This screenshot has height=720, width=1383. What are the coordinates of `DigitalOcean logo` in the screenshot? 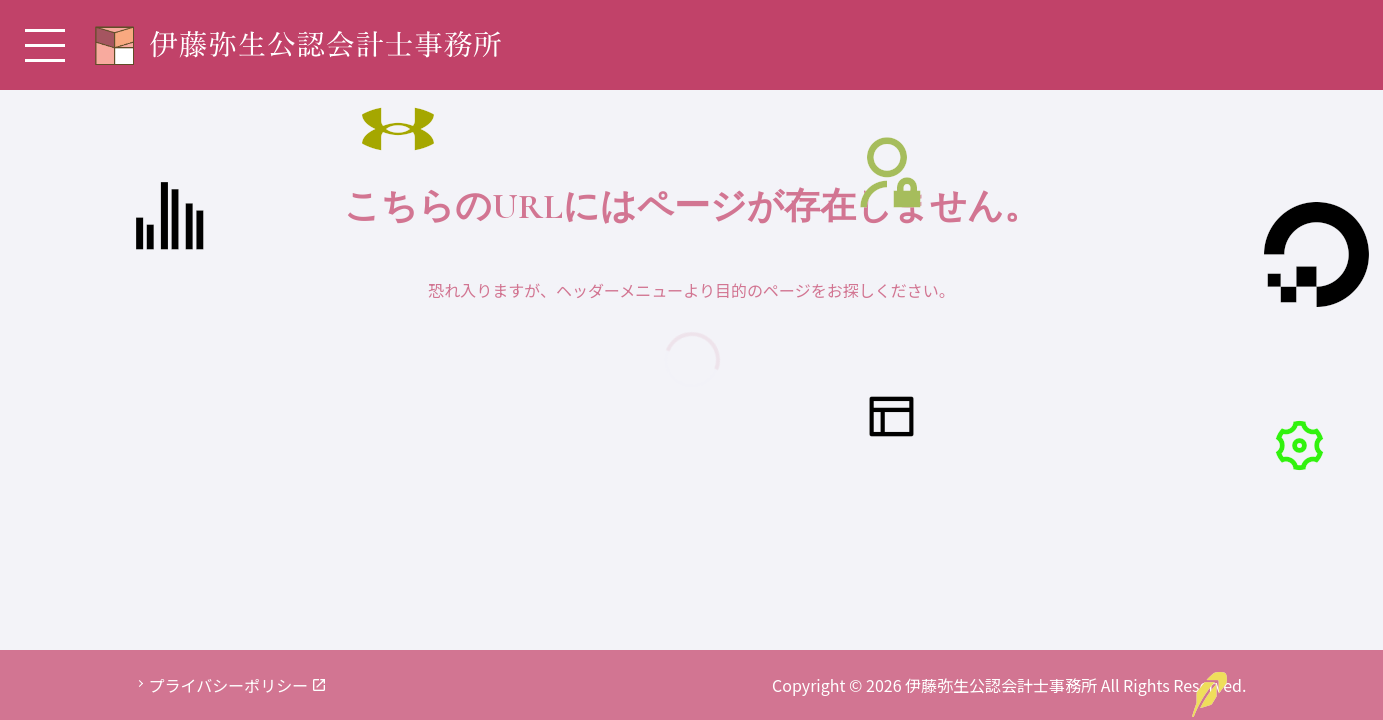 It's located at (1316, 254).